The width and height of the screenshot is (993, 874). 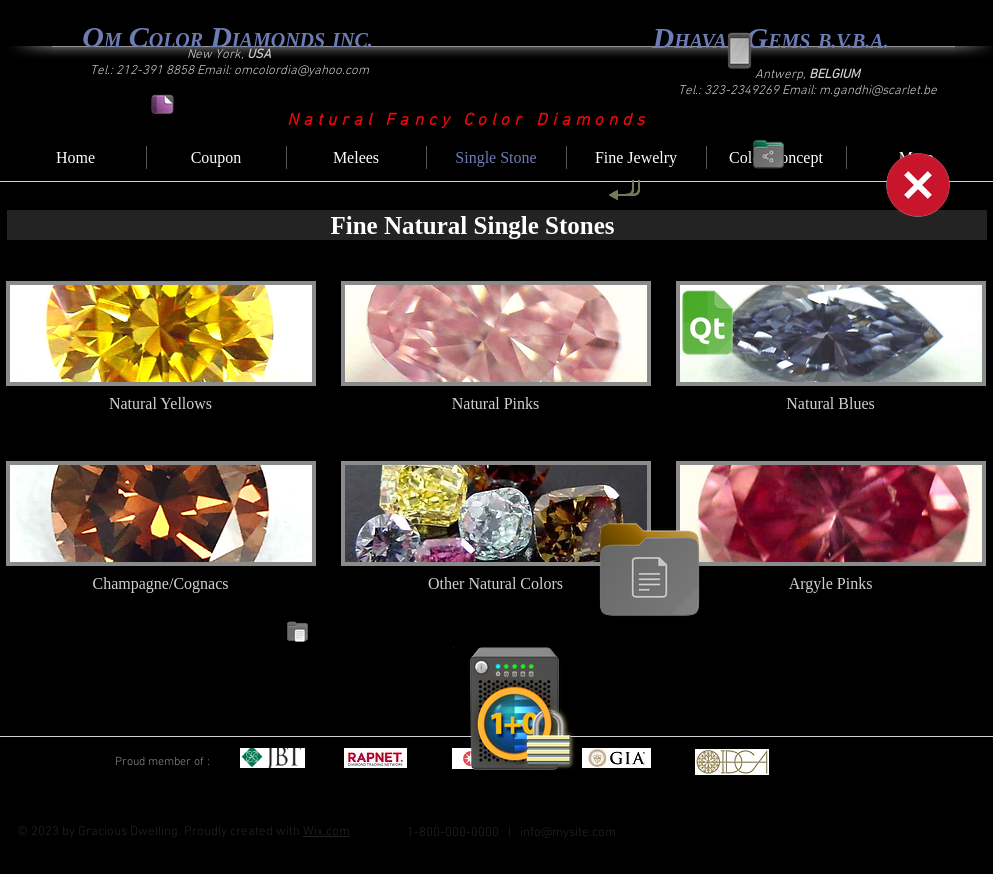 What do you see at coordinates (624, 188) in the screenshot?
I see `reply to all recipients of an email` at bounding box center [624, 188].